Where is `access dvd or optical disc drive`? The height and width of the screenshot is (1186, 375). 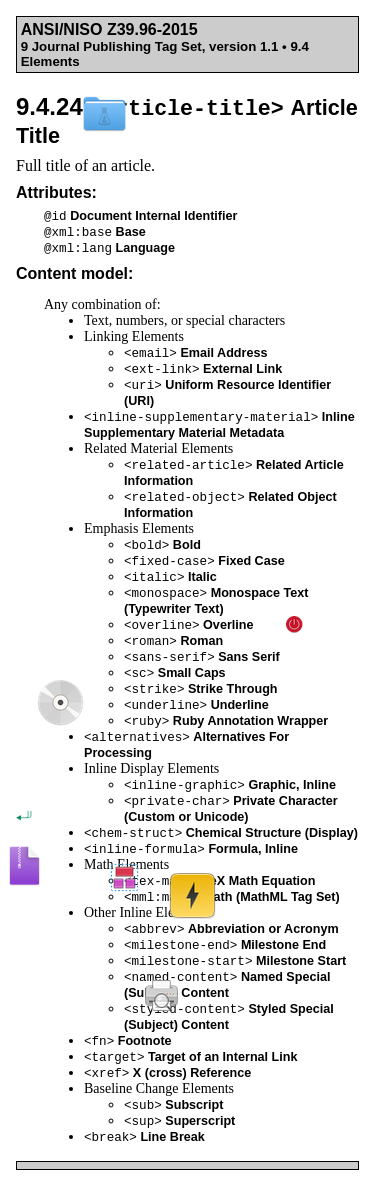
access dvd or optical disc drive is located at coordinates (60, 702).